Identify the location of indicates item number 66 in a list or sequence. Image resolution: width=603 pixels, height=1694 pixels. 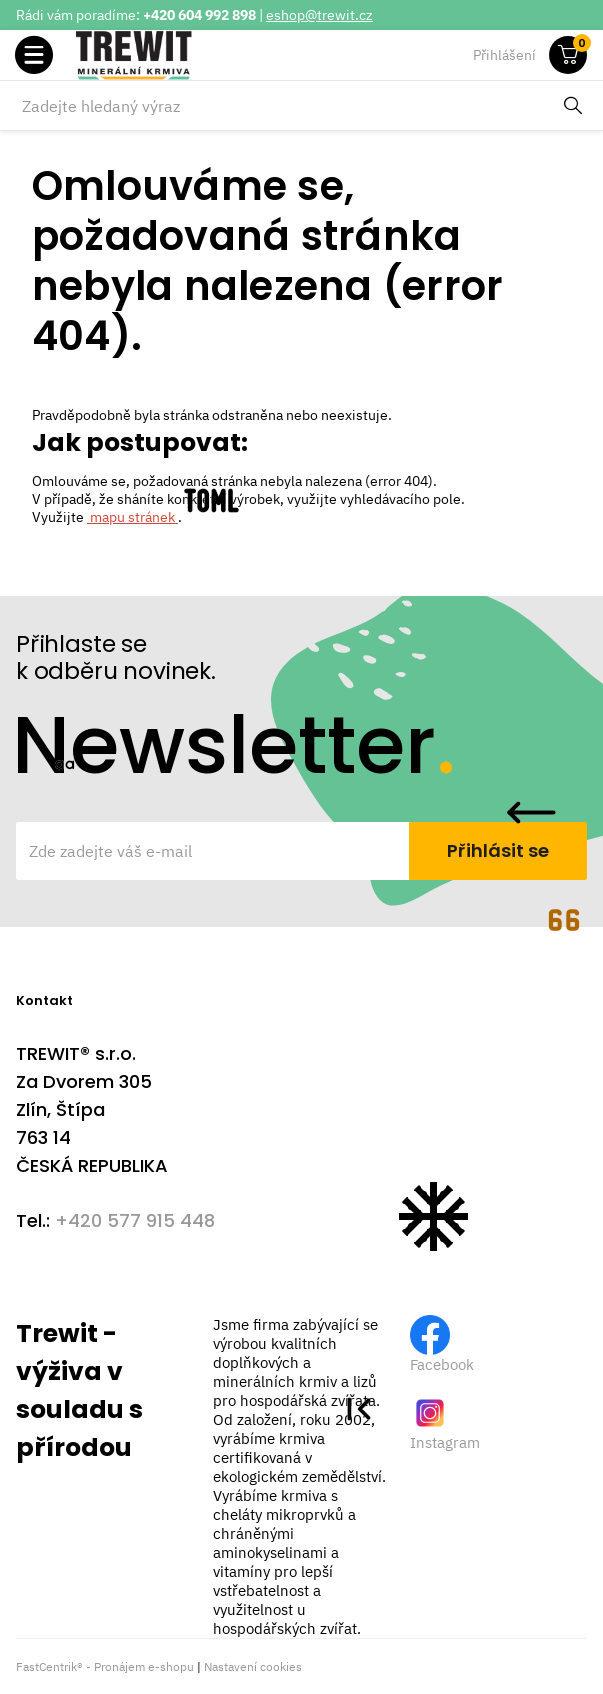
(564, 920).